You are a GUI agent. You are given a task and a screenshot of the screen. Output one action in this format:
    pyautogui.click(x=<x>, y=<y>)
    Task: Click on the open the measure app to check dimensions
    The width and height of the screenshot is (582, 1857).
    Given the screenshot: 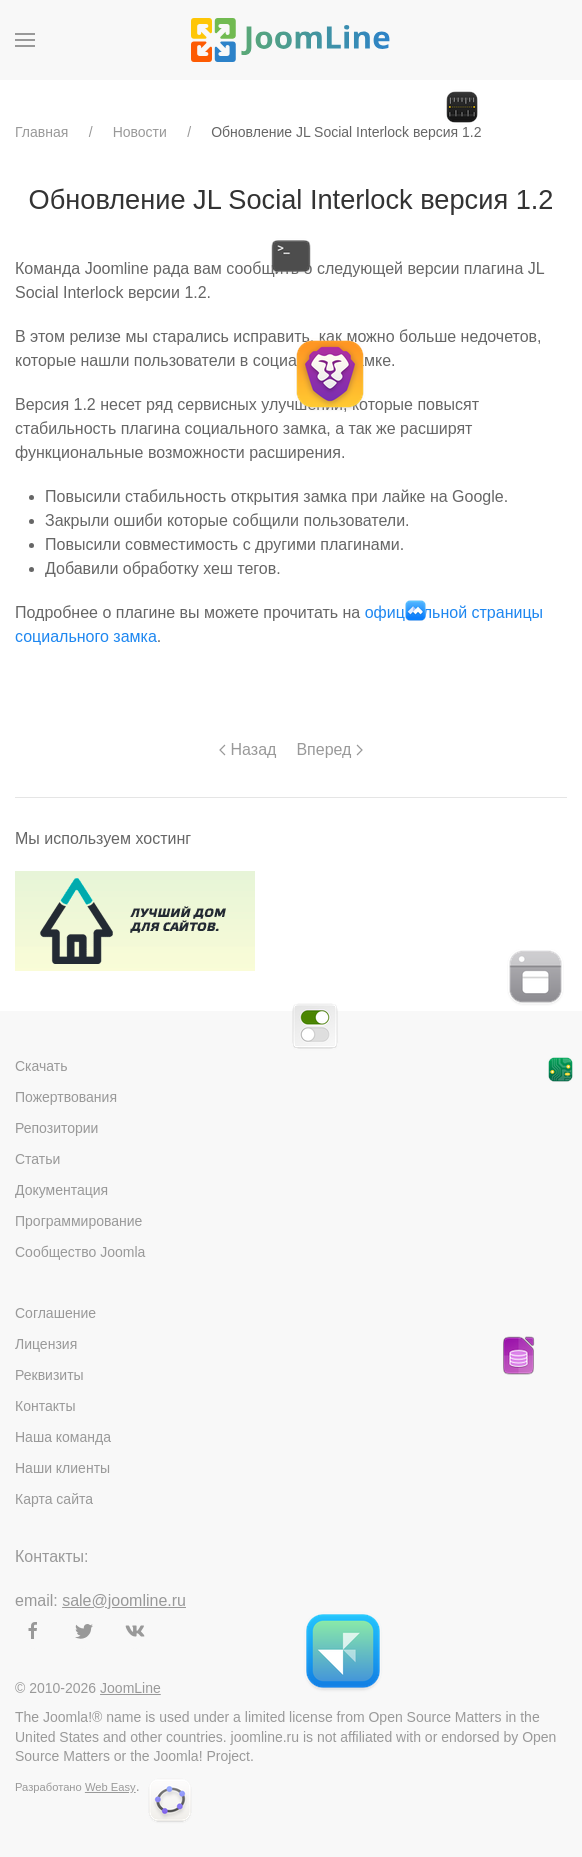 What is the action you would take?
    pyautogui.click(x=462, y=107)
    